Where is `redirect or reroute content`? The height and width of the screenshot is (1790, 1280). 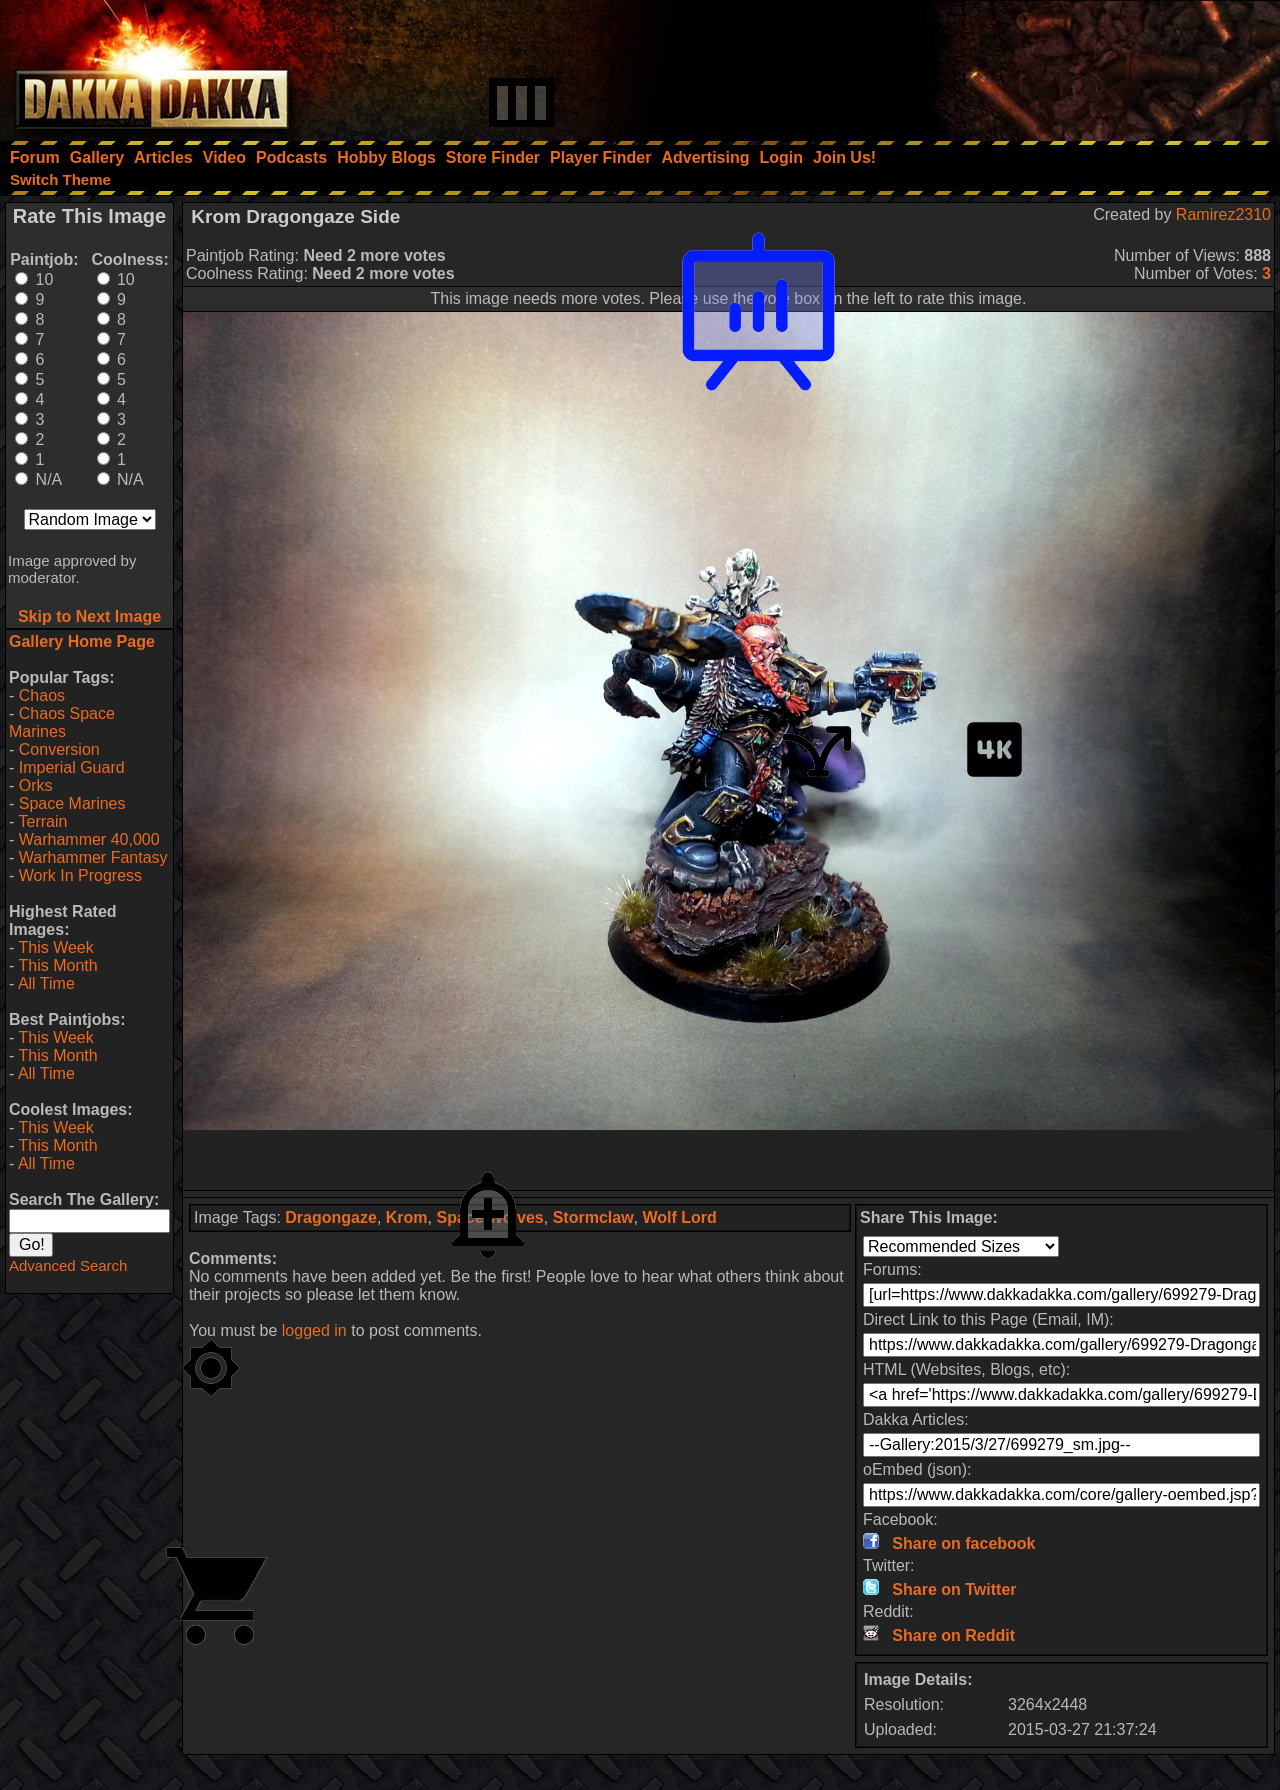
redirect or reroute content is located at coordinates (818, 751).